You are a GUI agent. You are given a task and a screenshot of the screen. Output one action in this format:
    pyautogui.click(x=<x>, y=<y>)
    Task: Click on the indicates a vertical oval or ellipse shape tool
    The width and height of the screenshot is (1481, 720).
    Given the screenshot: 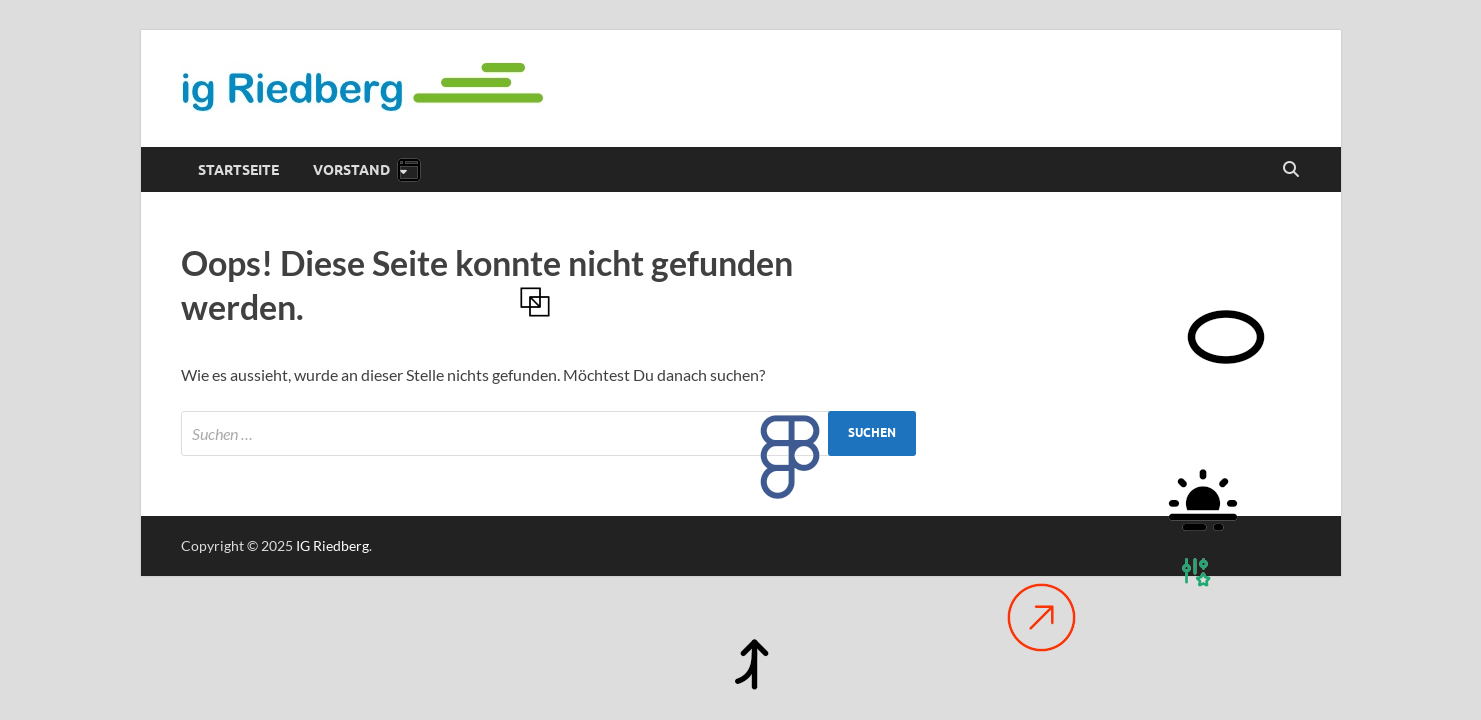 What is the action you would take?
    pyautogui.click(x=1226, y=337)
    